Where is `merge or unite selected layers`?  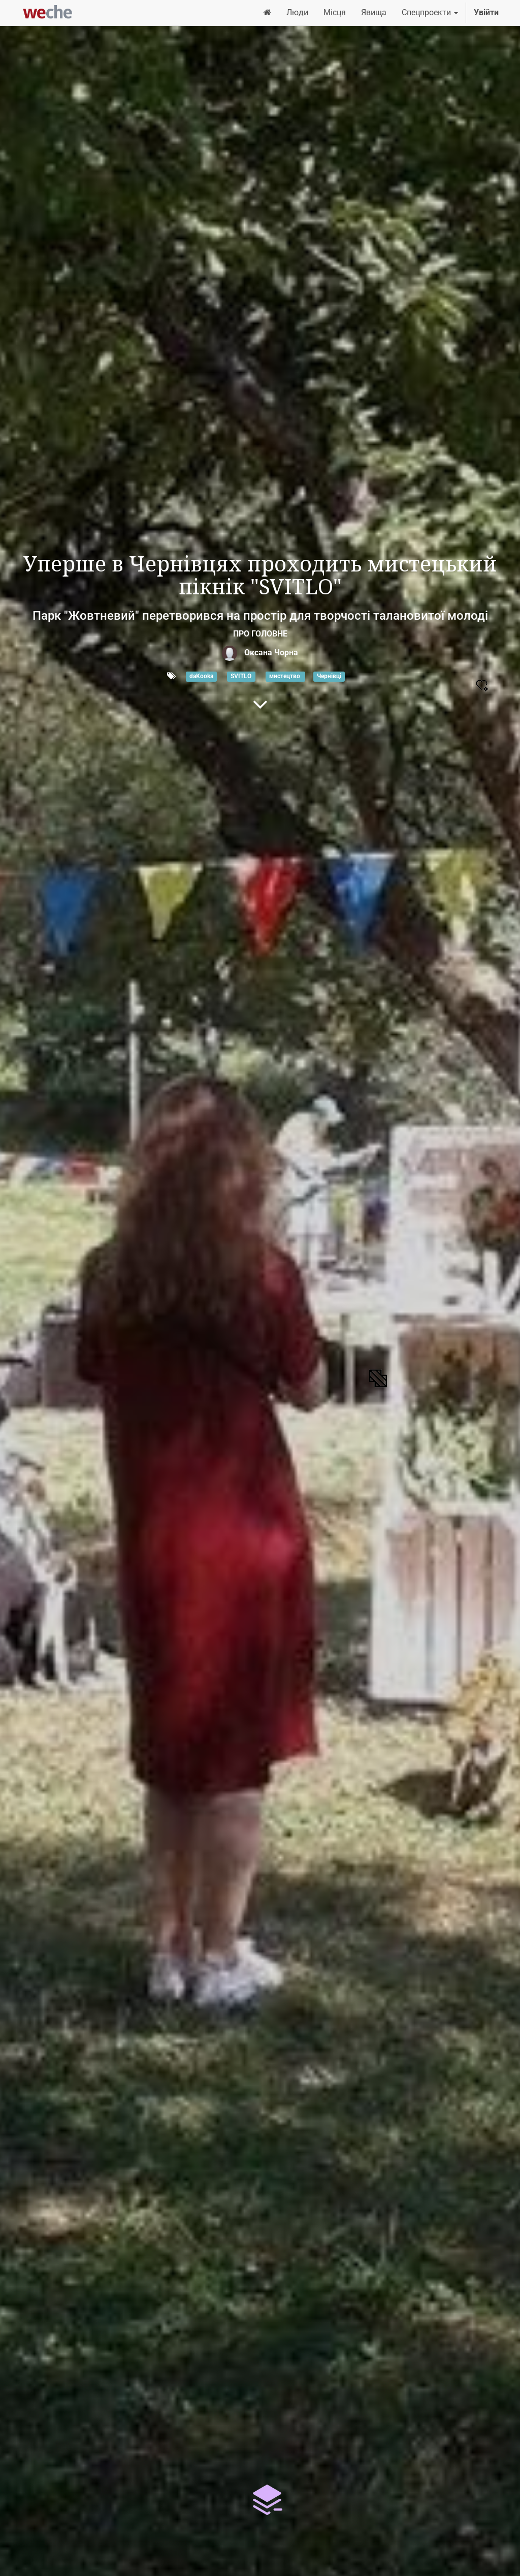
merge or unite selected layers is located at coordinates (378, 1378).